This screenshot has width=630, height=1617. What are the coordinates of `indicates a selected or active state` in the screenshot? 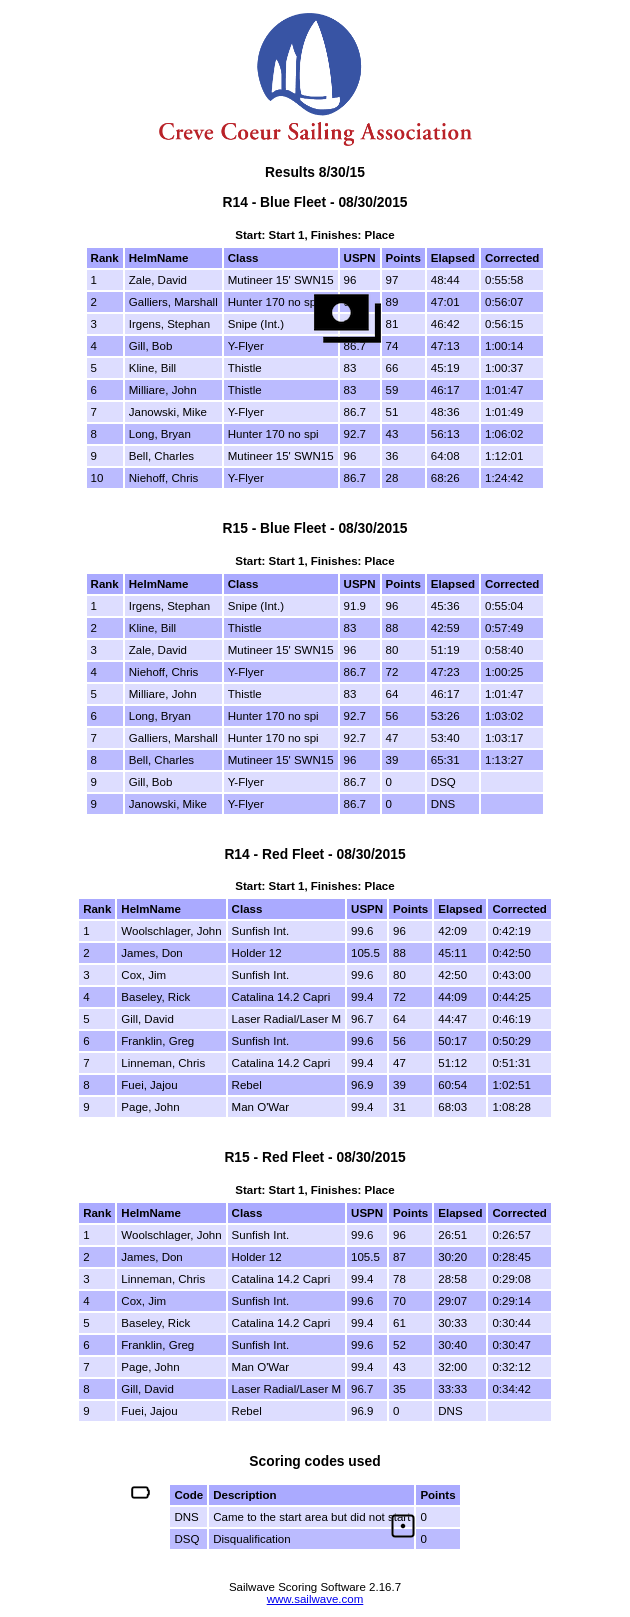 It's located at (403, 1526).